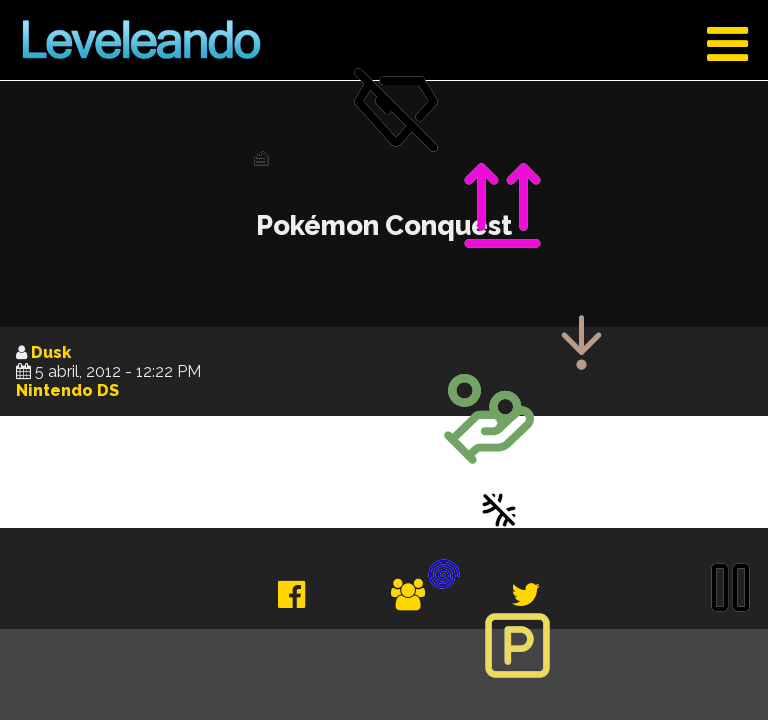 The image size is (768, 720). Describe the element at coordinates (581, 342) in the screenshot. I see `download to a specific location` at that location.